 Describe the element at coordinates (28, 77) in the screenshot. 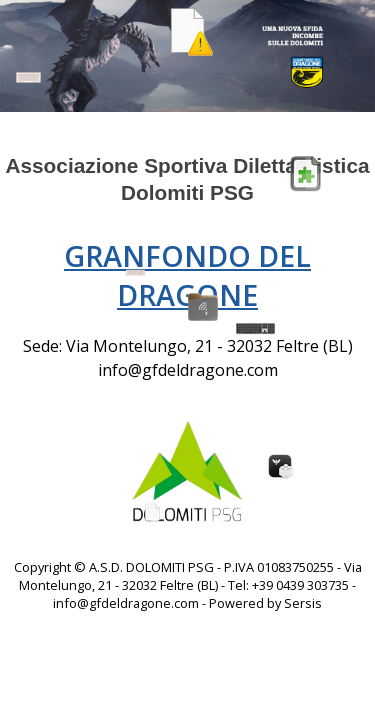

I see `connect to a bluetooth keyboard` at that location.